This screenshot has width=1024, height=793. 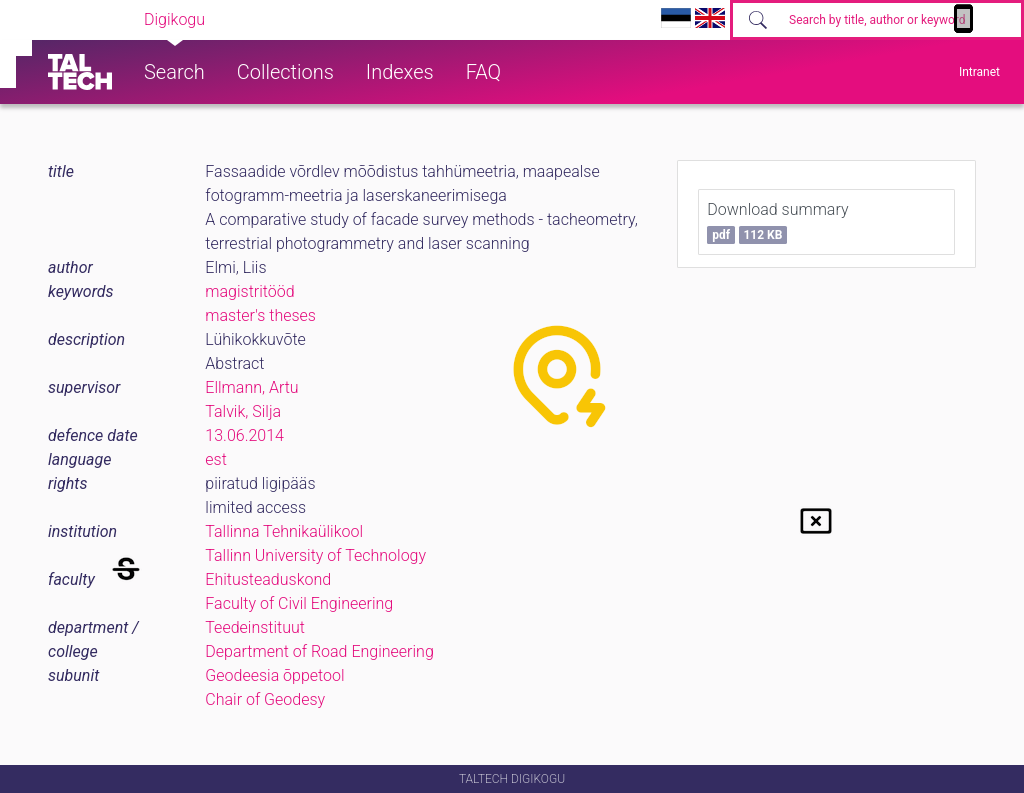 I want to click on apply strikethrough formatting to selected text, so click(x=126, y=571).